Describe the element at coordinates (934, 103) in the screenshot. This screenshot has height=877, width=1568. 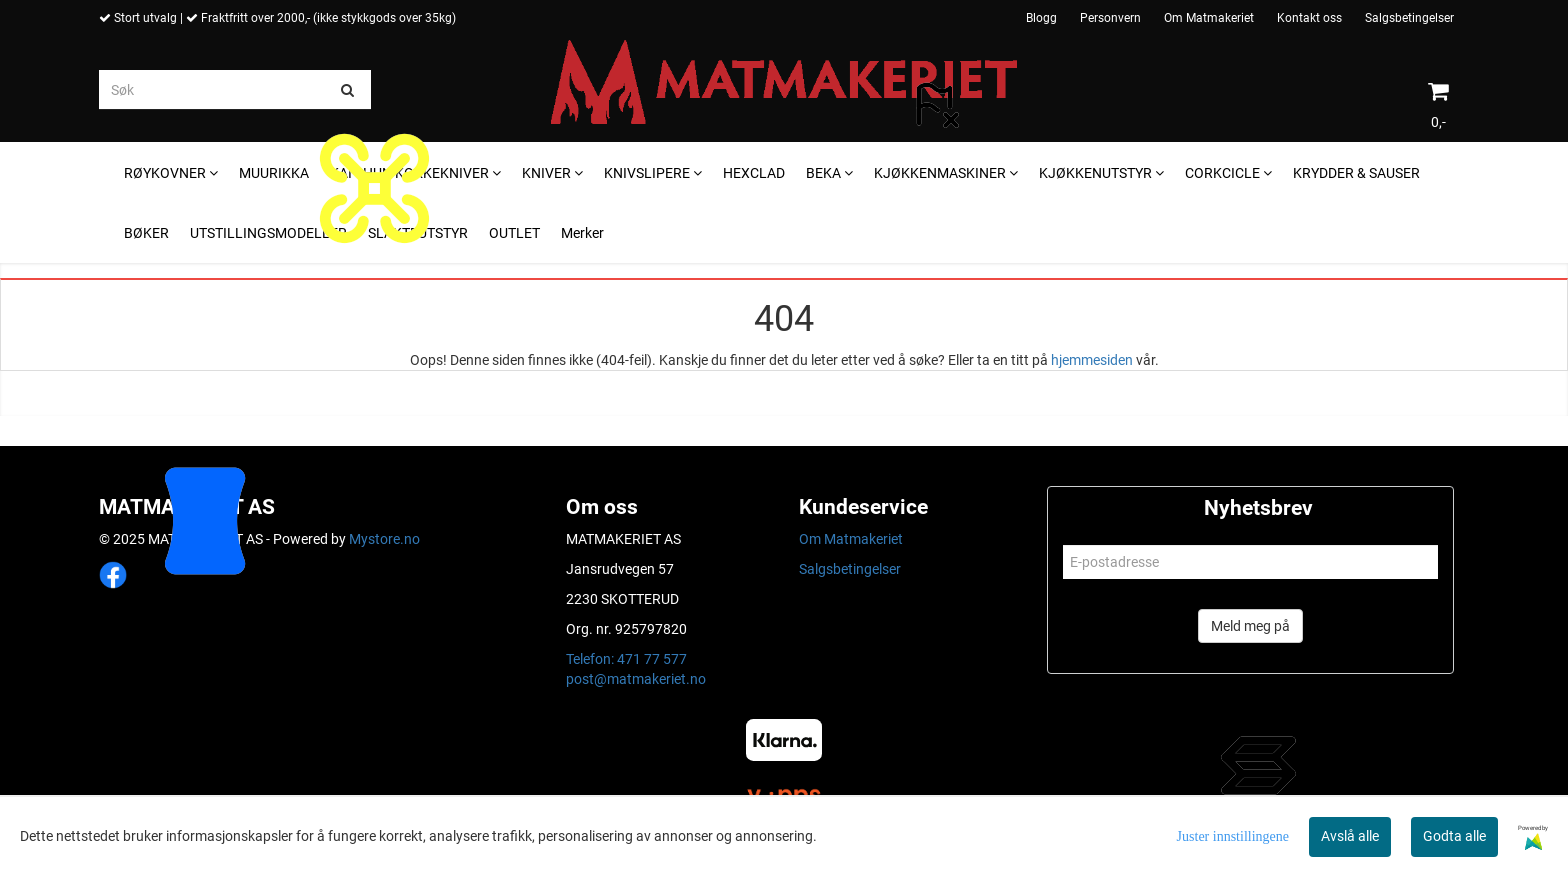
I see `remove a flagged item` at that location.